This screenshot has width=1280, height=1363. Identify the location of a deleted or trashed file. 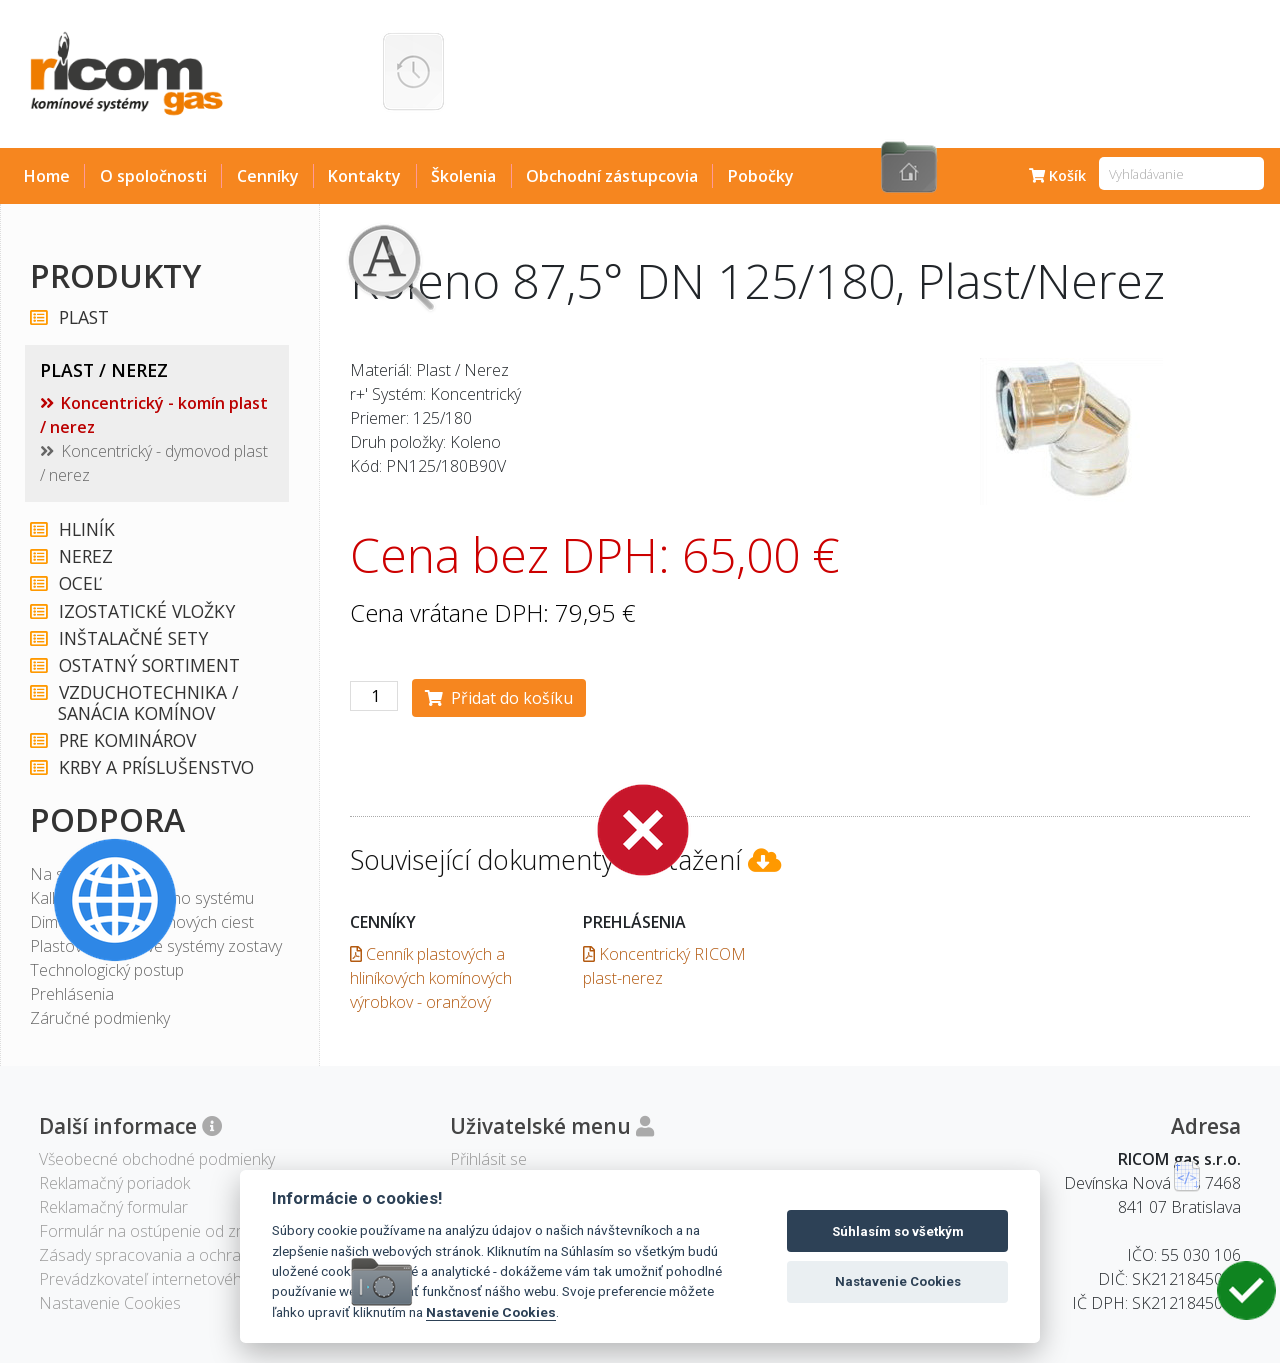
(413, 71).